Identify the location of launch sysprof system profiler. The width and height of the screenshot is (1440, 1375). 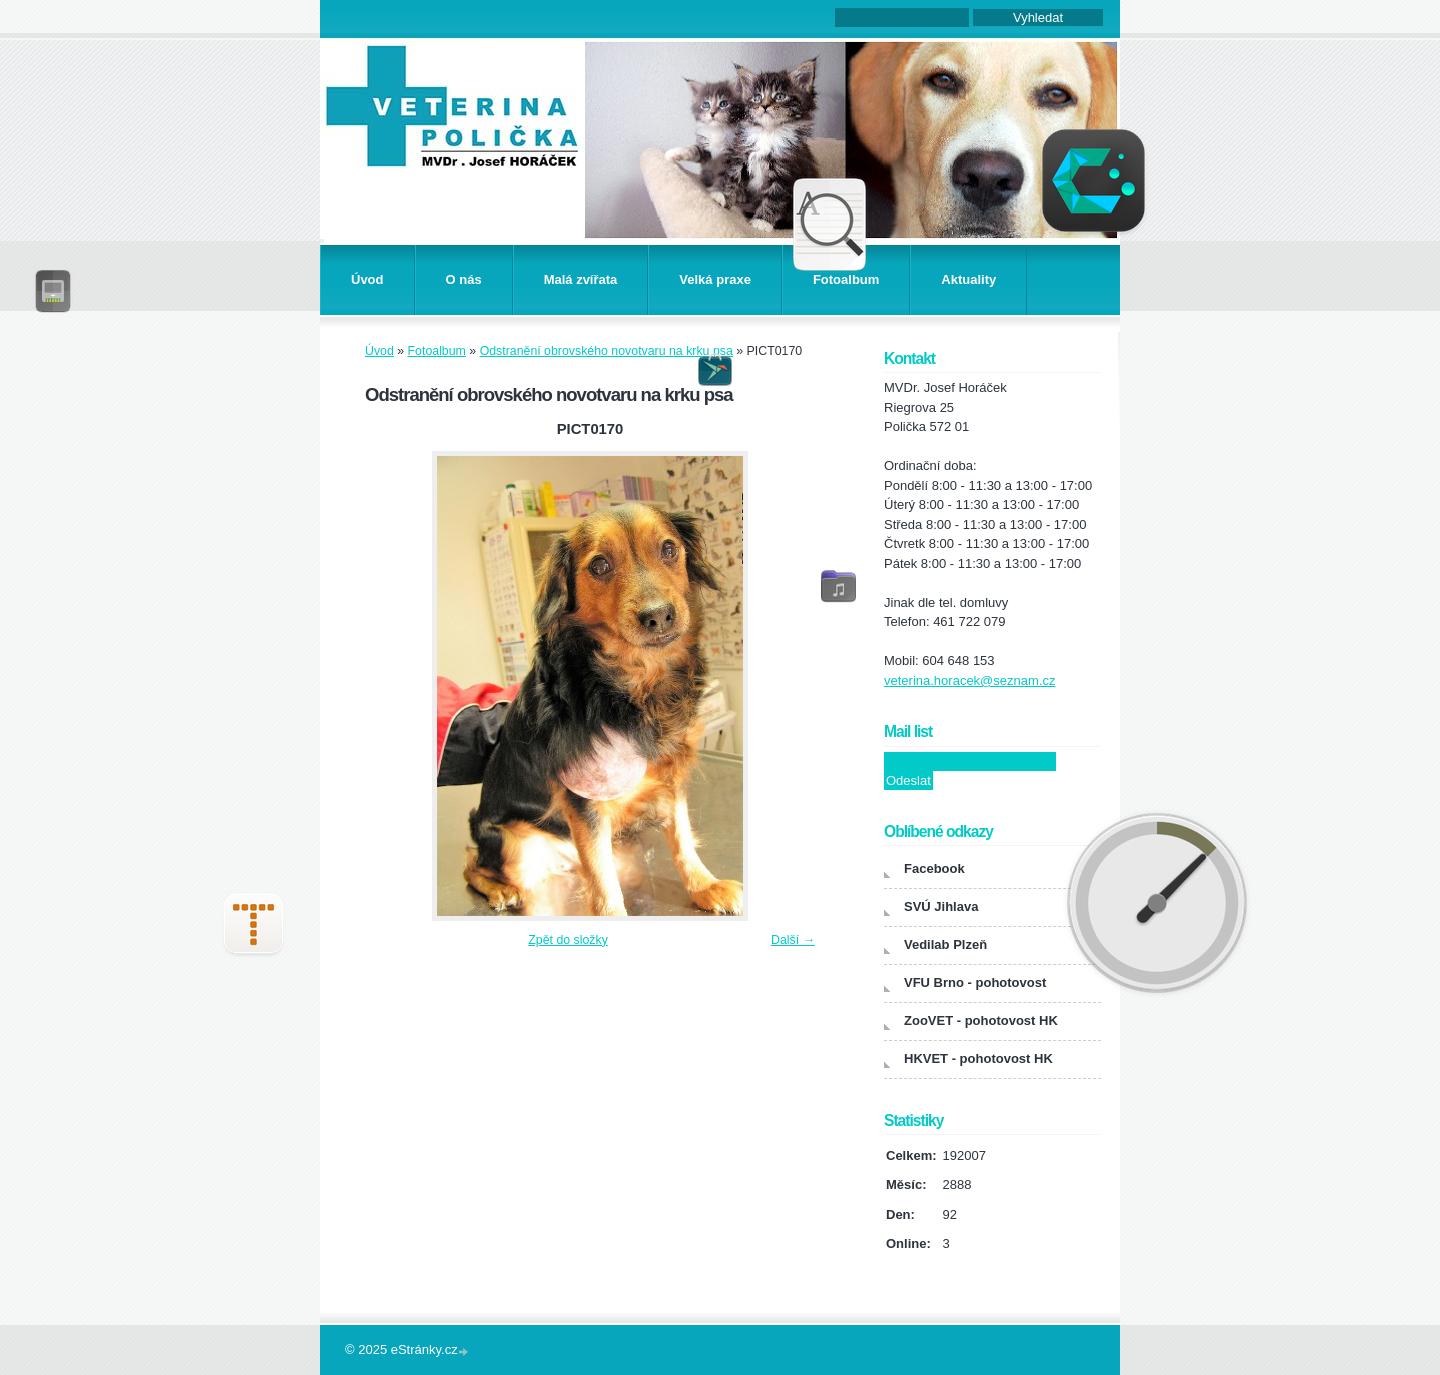
(1157, 903).